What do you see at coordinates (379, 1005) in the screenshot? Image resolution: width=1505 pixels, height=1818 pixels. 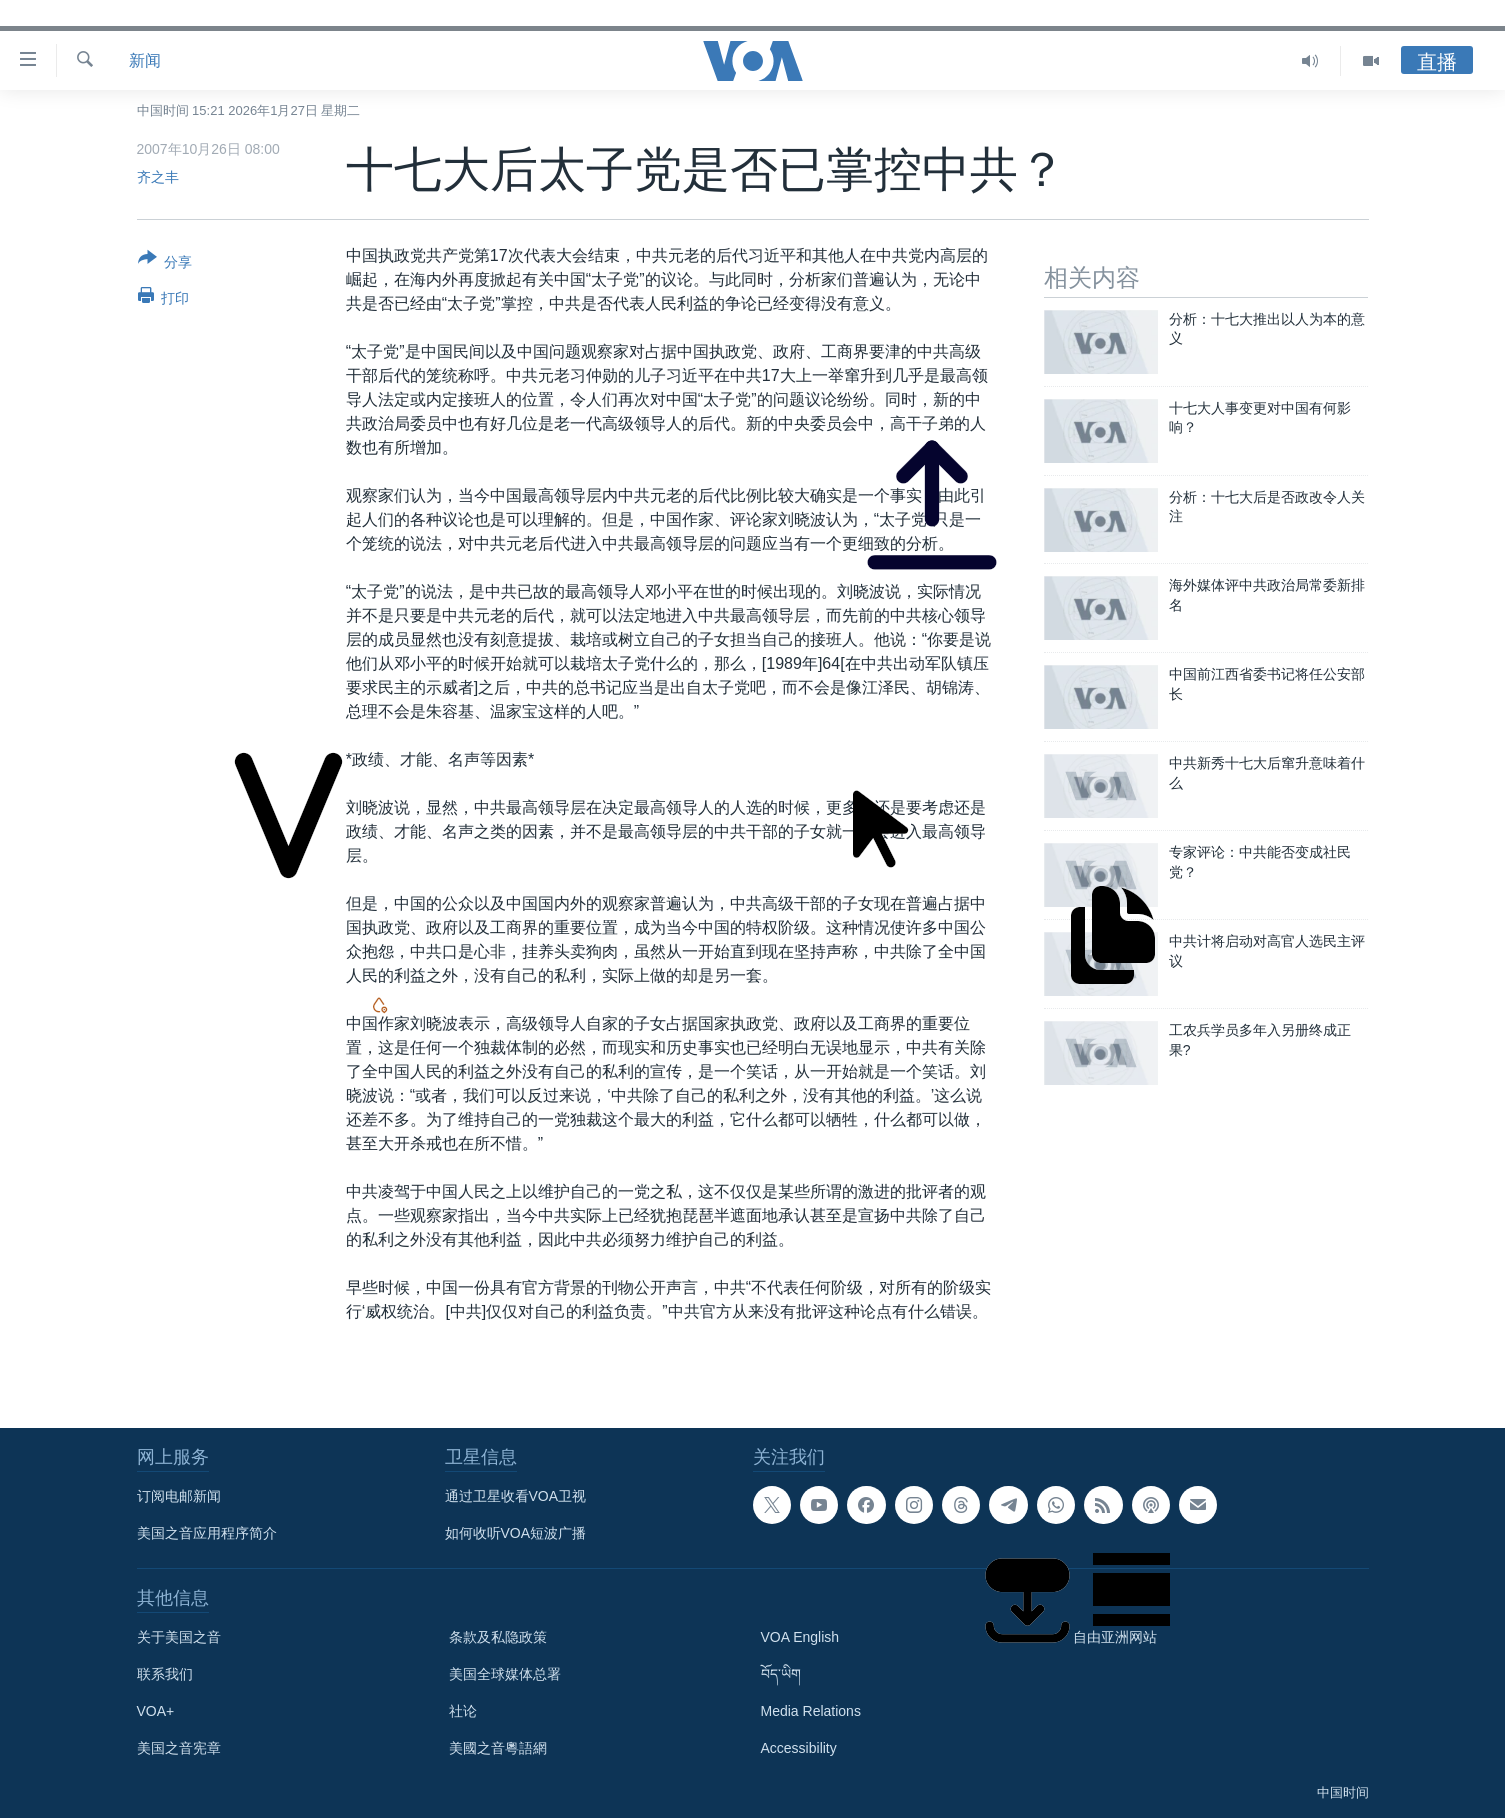 I see `view water source location` at bounding box center [379, 1005].